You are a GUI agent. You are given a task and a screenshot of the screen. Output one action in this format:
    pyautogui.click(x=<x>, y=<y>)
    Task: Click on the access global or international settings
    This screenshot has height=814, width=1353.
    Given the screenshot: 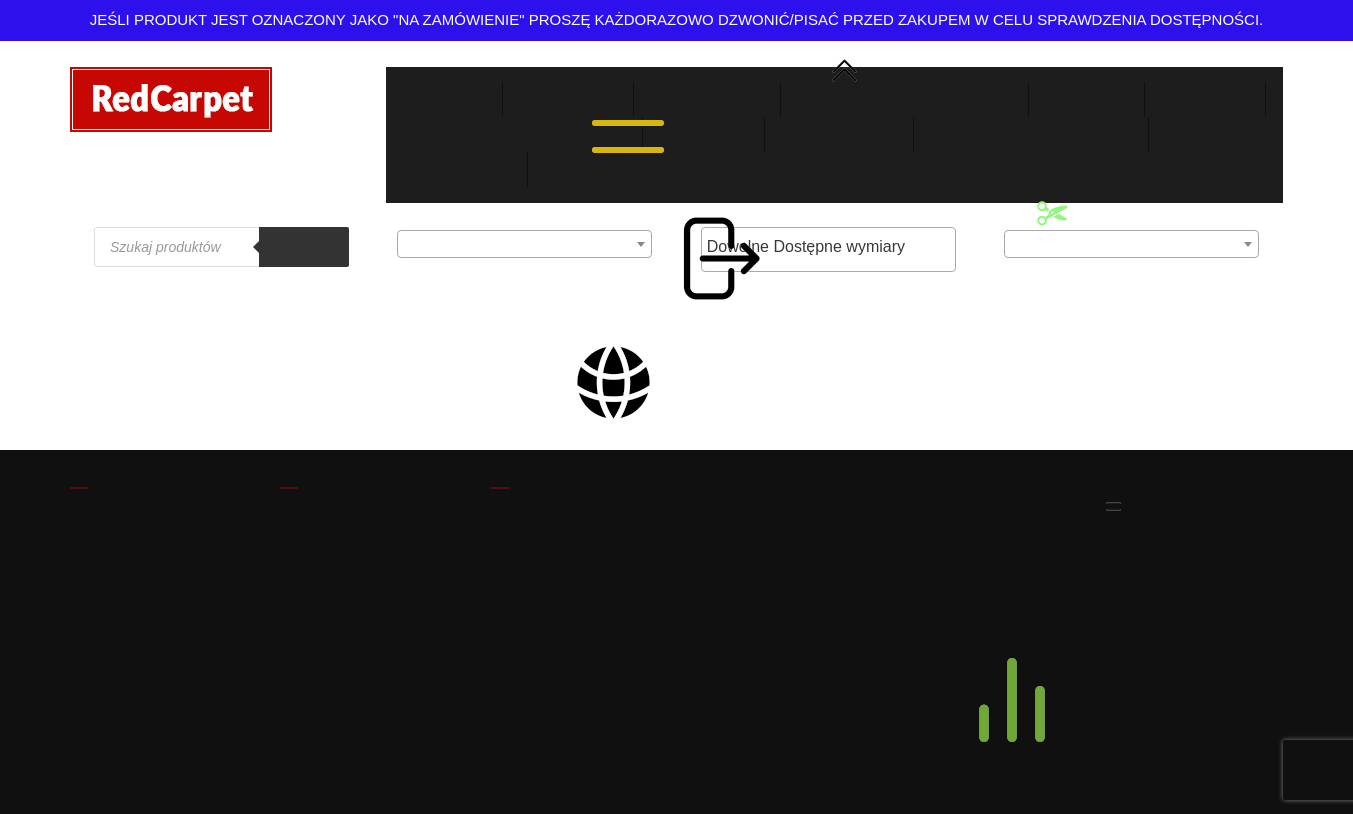 What is the action you would take?
    pyautogui.click(x=613, y=382)
    